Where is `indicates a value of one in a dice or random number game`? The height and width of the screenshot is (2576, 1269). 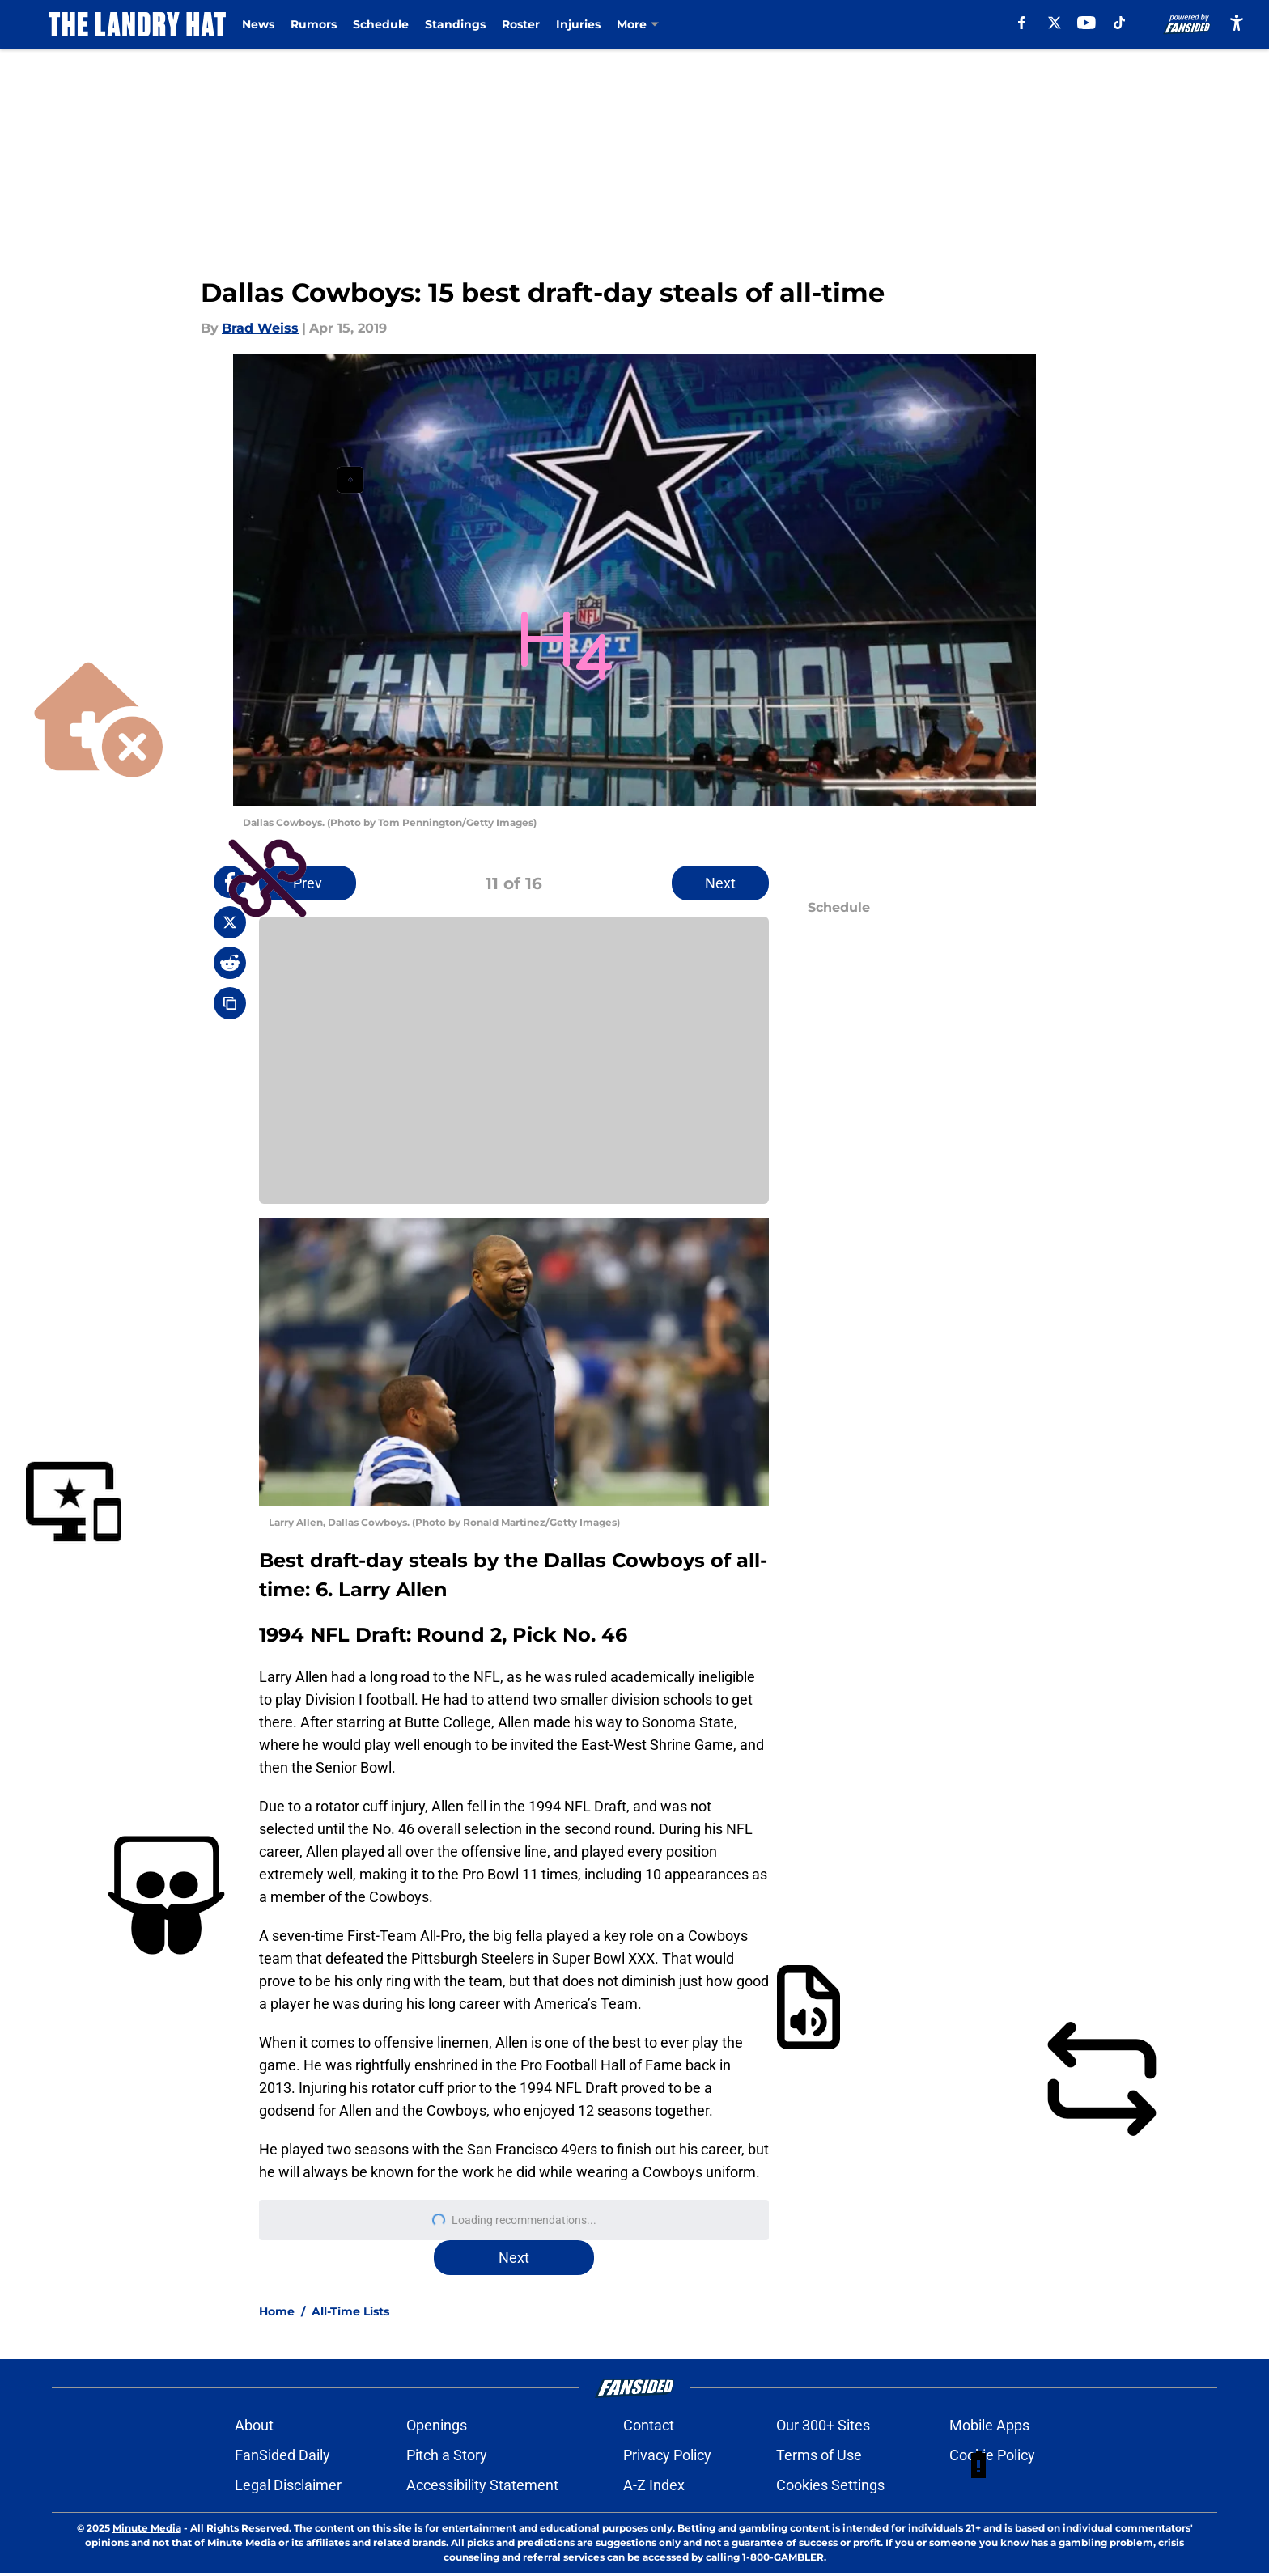
indicates a value of one in a dice or random number game is located at coordinates (350, 480).